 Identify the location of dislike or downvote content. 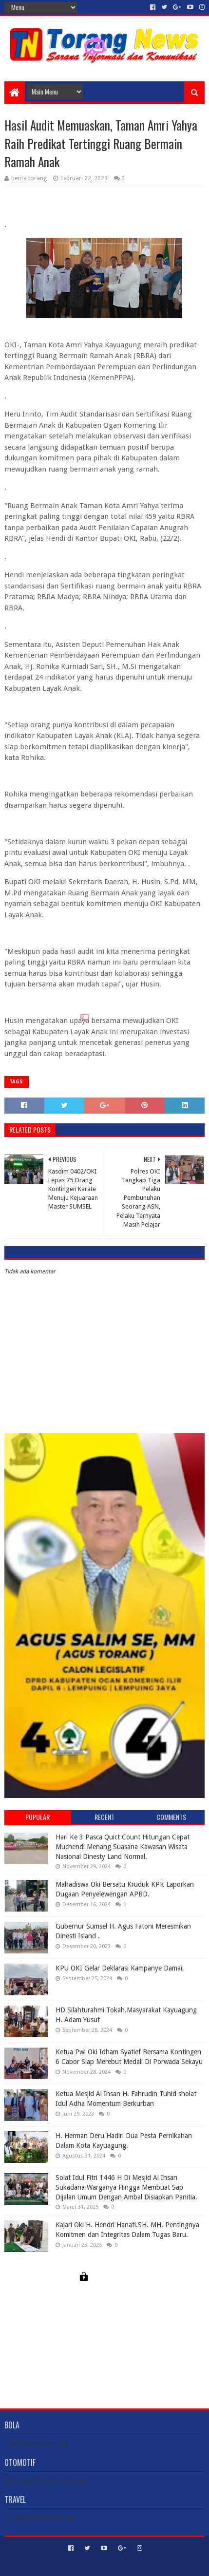
(85, 1018).